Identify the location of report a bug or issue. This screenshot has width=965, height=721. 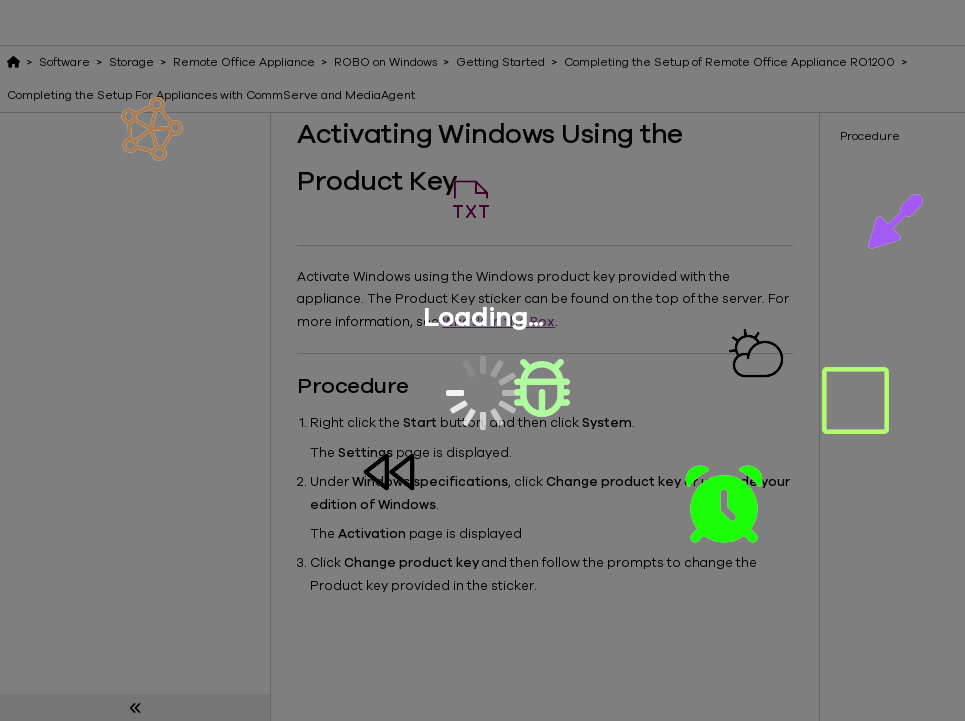
(542, 387).